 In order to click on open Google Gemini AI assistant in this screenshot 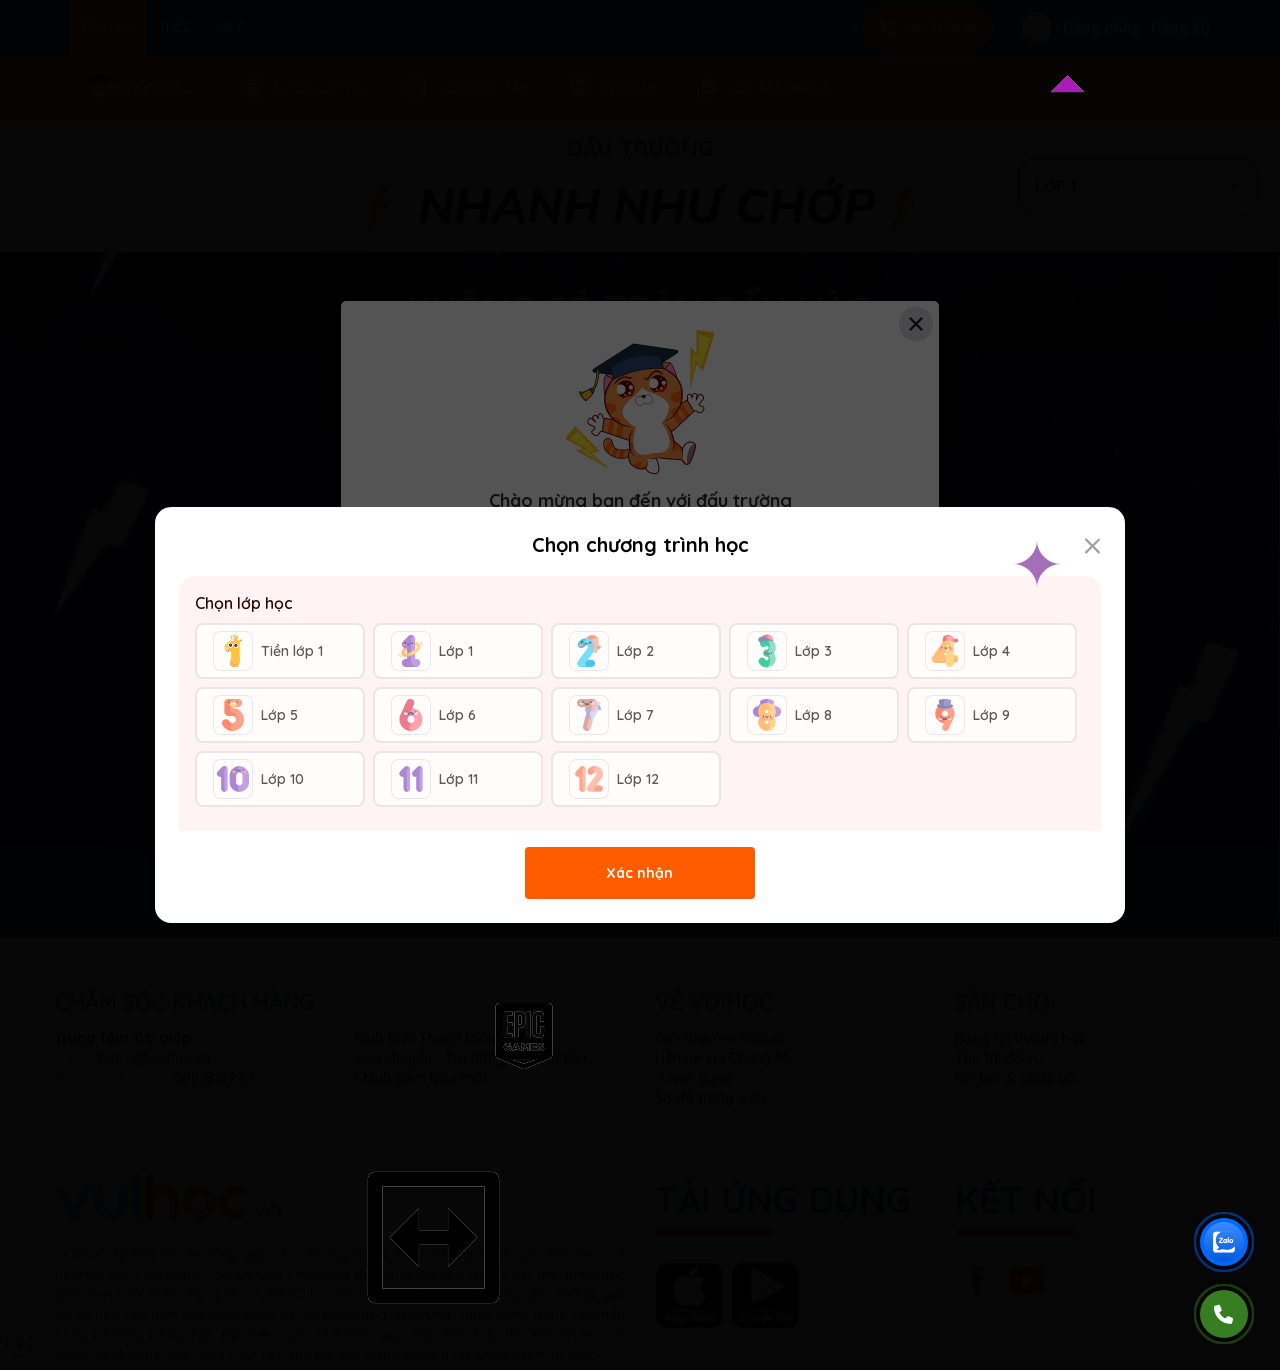, I will do `click(1037, 564)`.